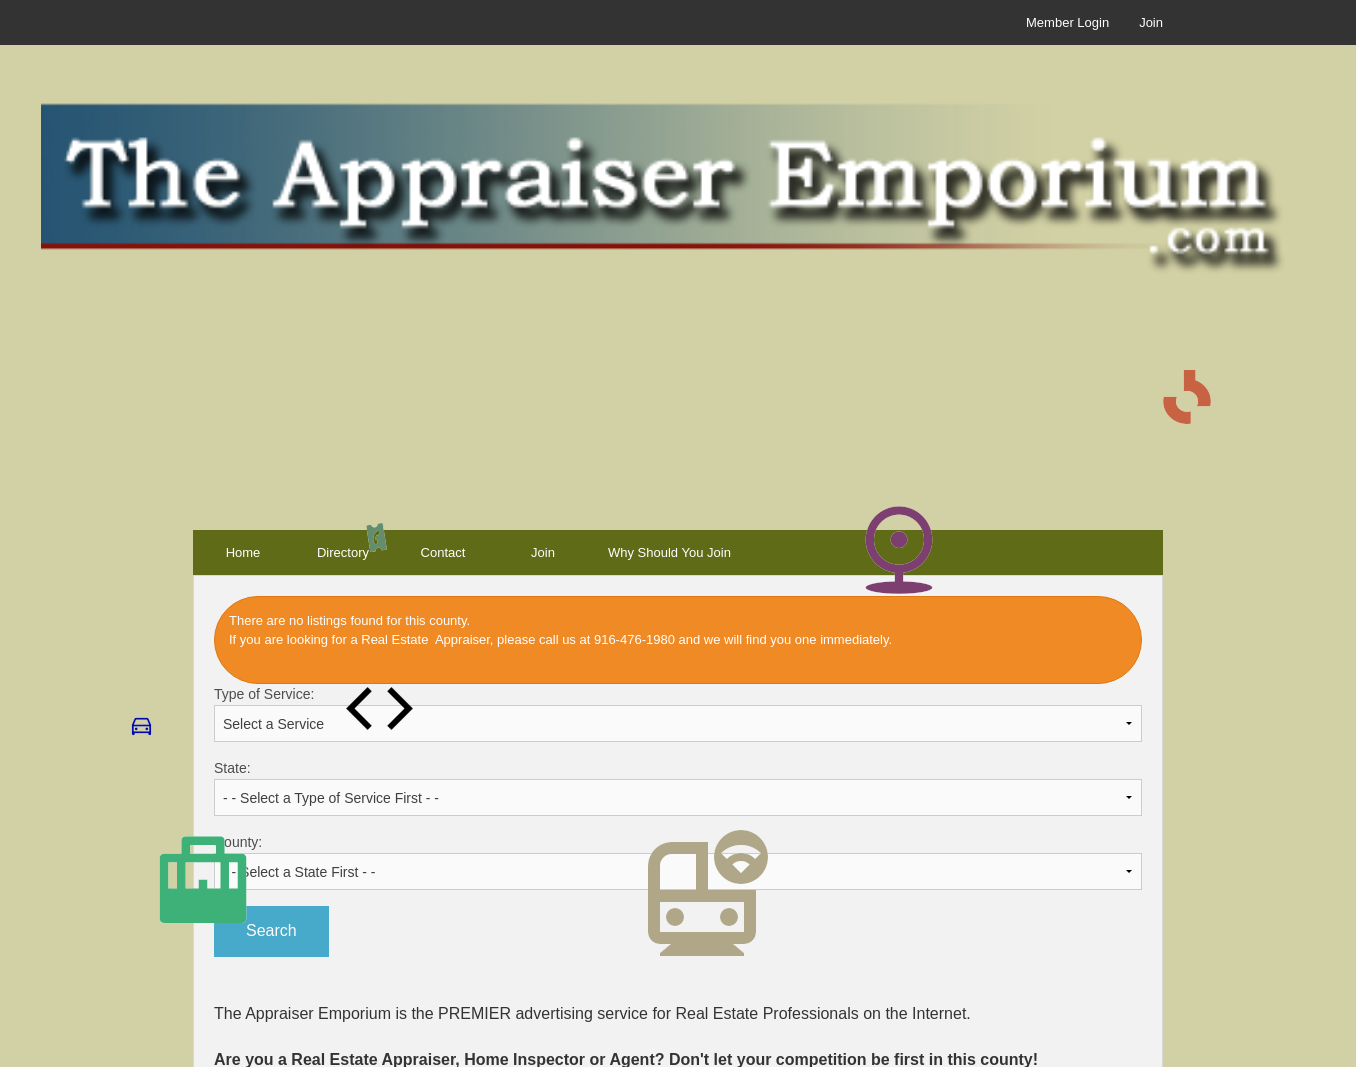 The height and width of the screenshot is (1067, 1356). I want to click on open the Radio France app, so click(1187, 397).